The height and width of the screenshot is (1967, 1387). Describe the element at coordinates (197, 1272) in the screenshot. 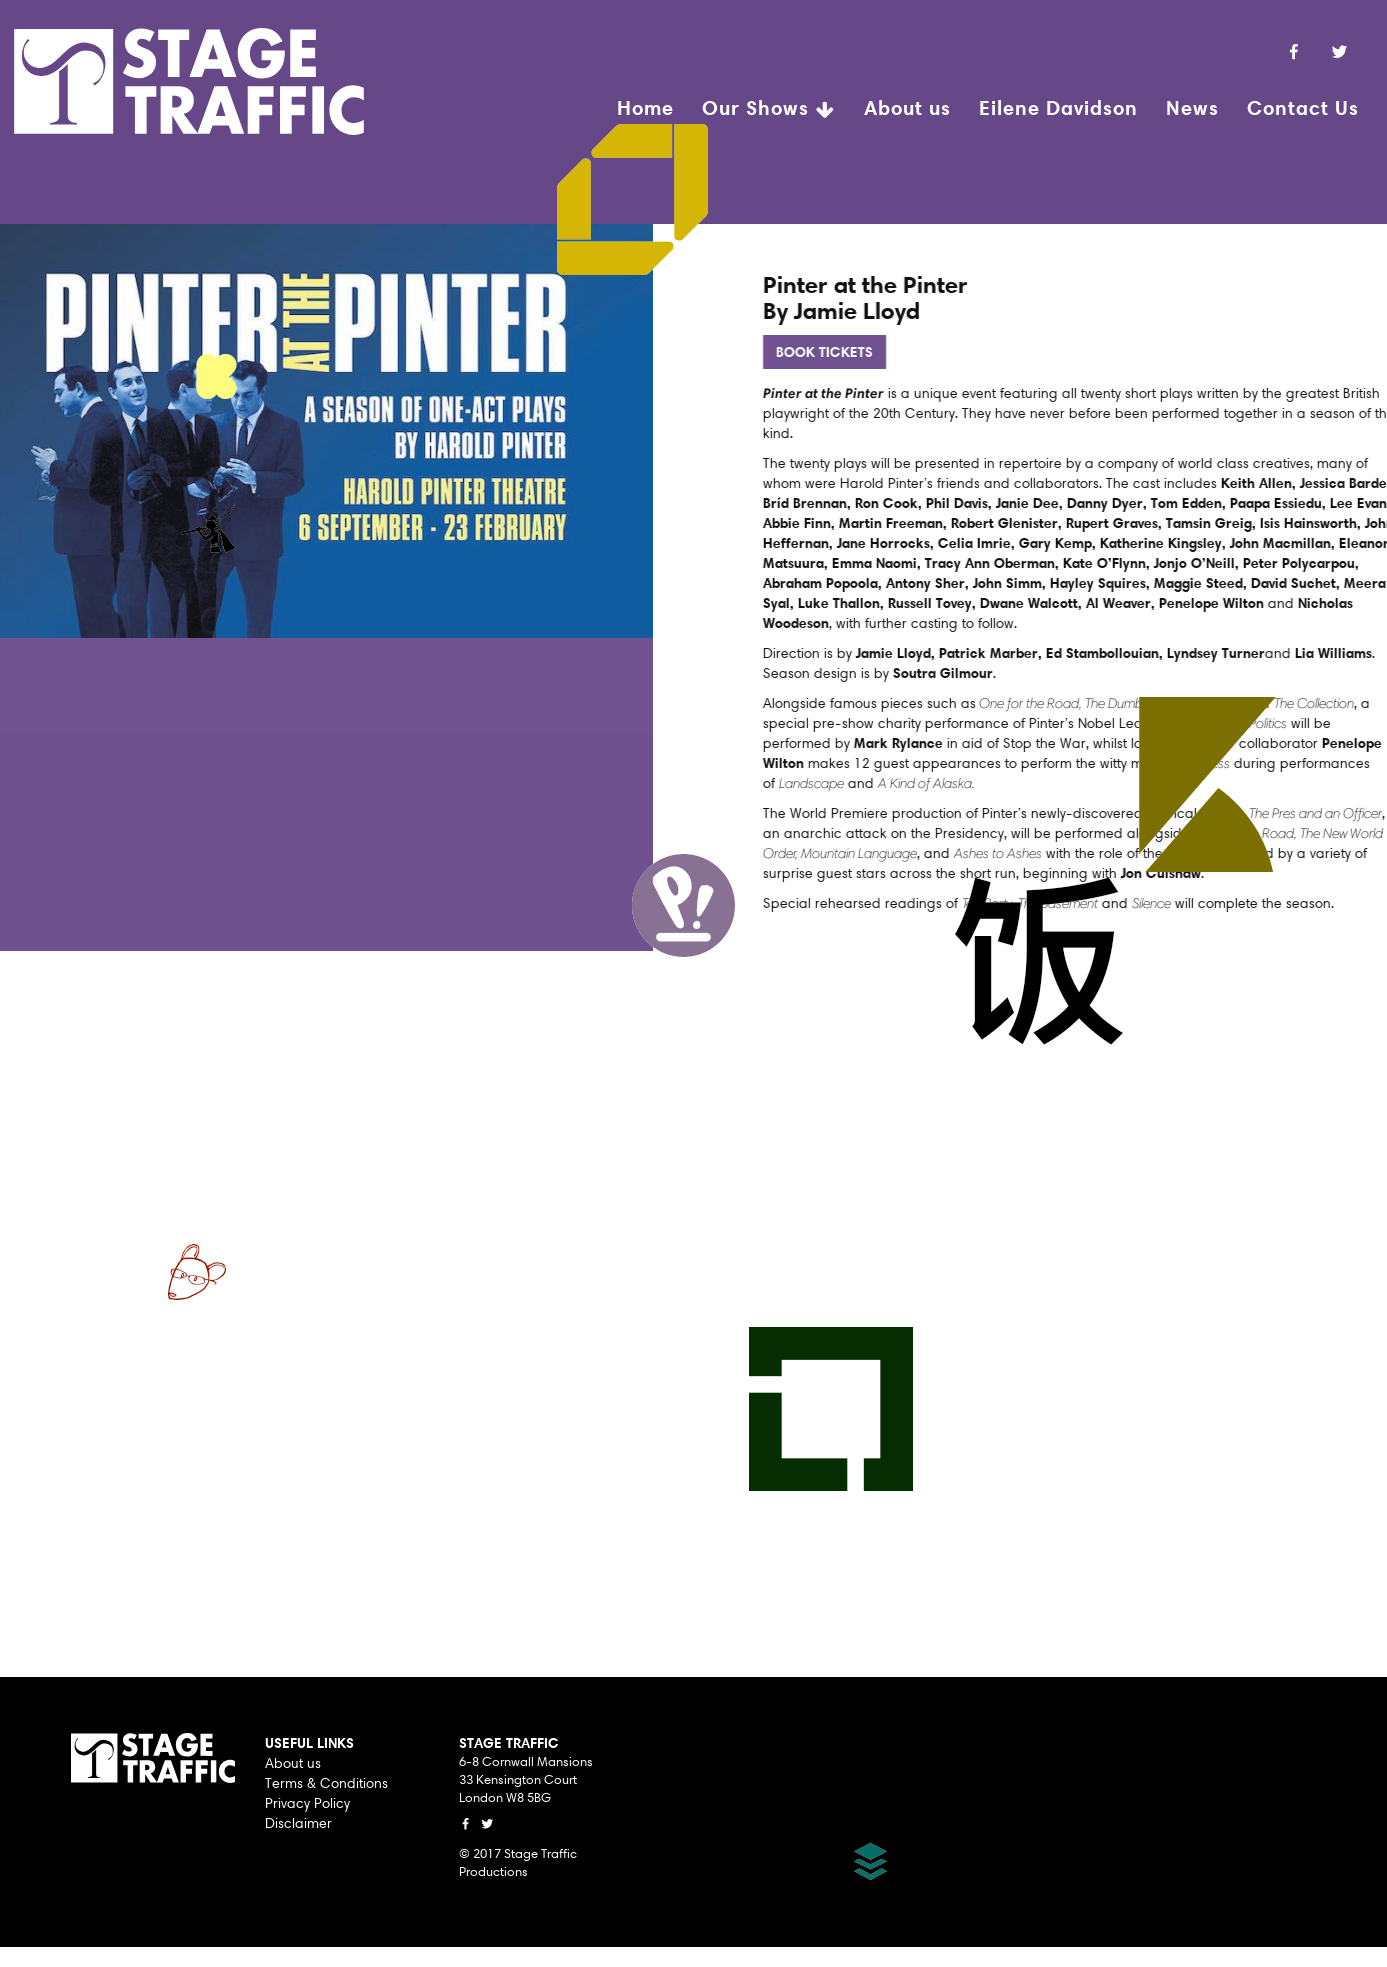

I see `editorconfig project logo` at that location.